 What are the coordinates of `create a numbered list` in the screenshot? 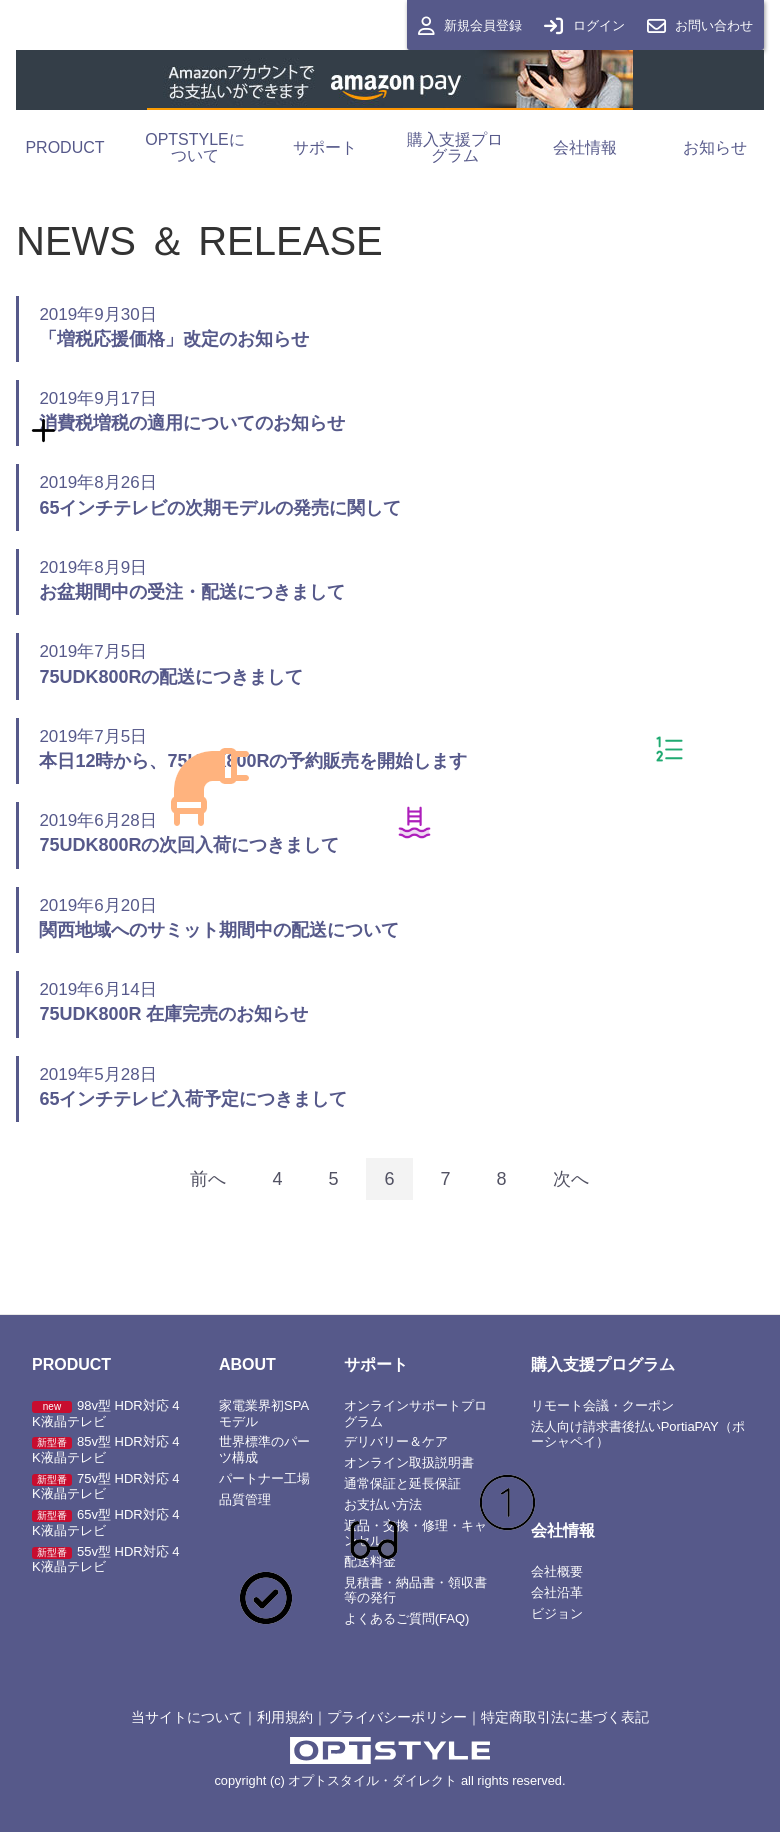 It's located at (669, 749).